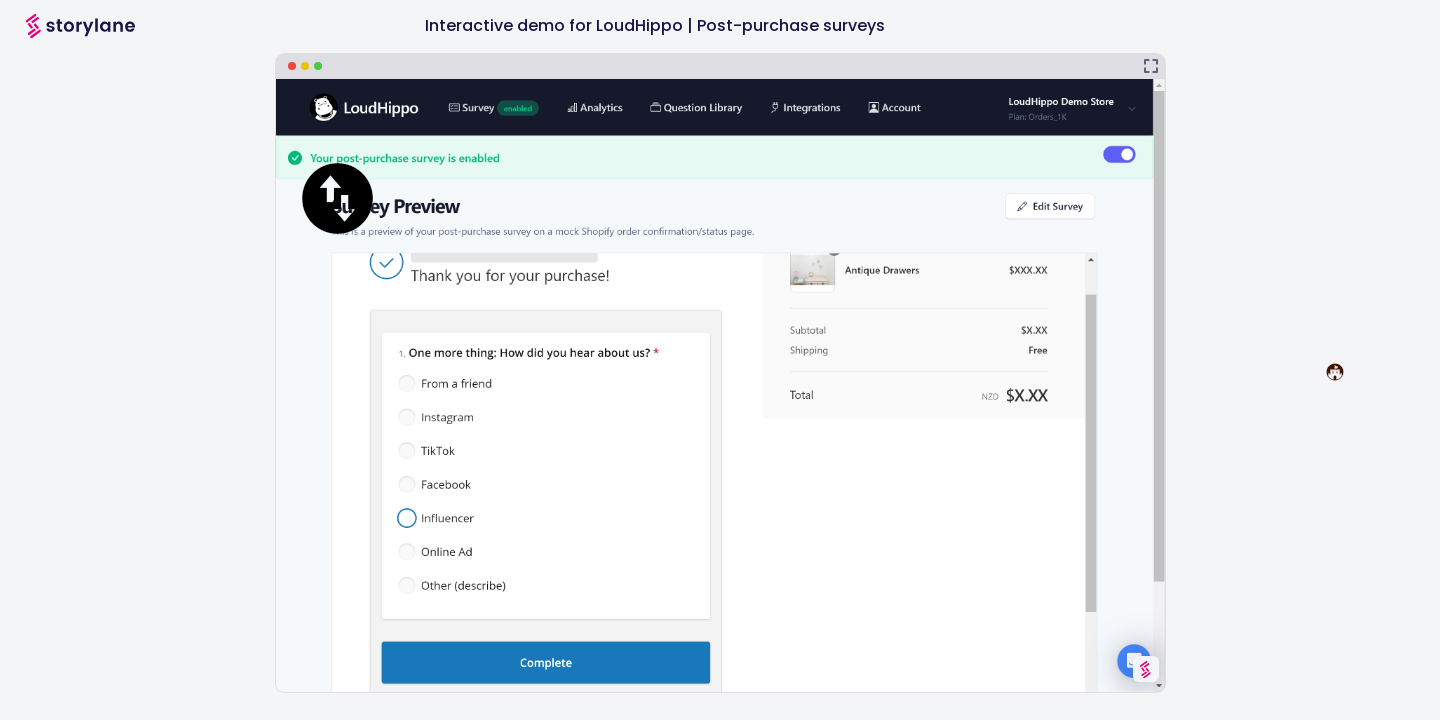 The image size is (1440, 720). What do you see at coordinates (337, 198) in the screenshot?
I see `swap or exchange currencies` at bounding box center [337, 198].